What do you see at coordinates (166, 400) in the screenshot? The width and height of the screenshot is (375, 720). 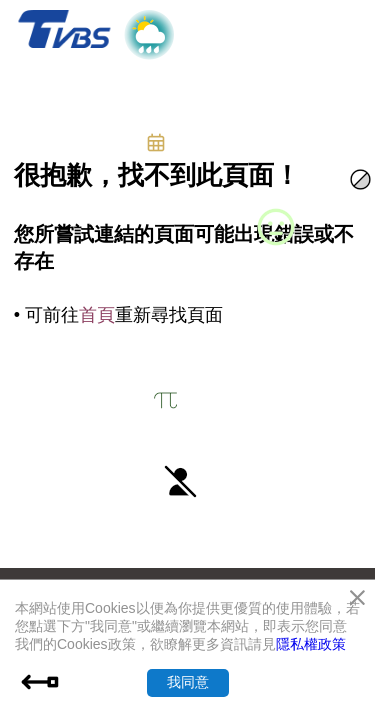 I see `access mathematical or scientific calculator functions` at bounding box center [166, 400].